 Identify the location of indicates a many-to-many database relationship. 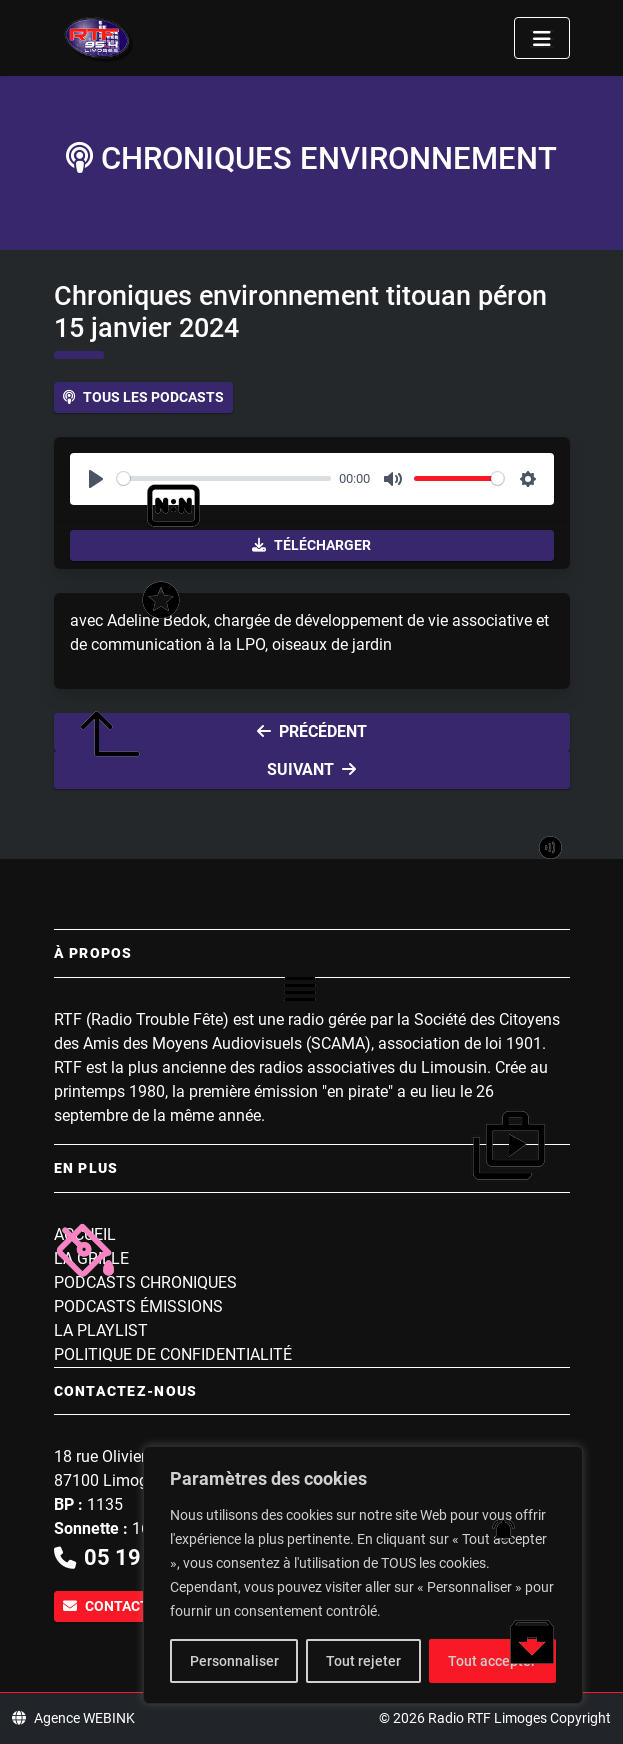
(173, 505).